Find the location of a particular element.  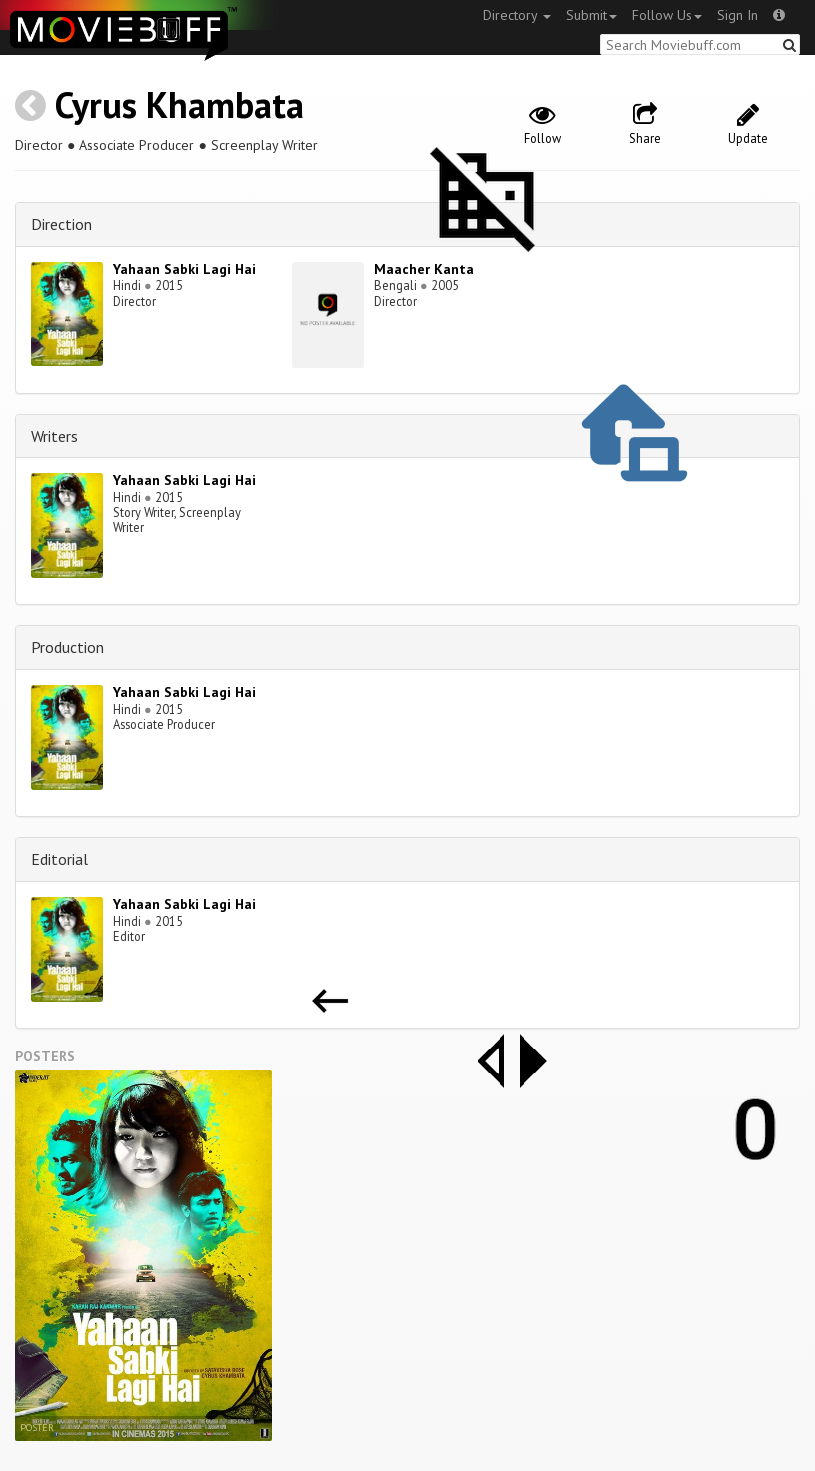

set exposure compensation to zero is located at coordinates (755, 1131).